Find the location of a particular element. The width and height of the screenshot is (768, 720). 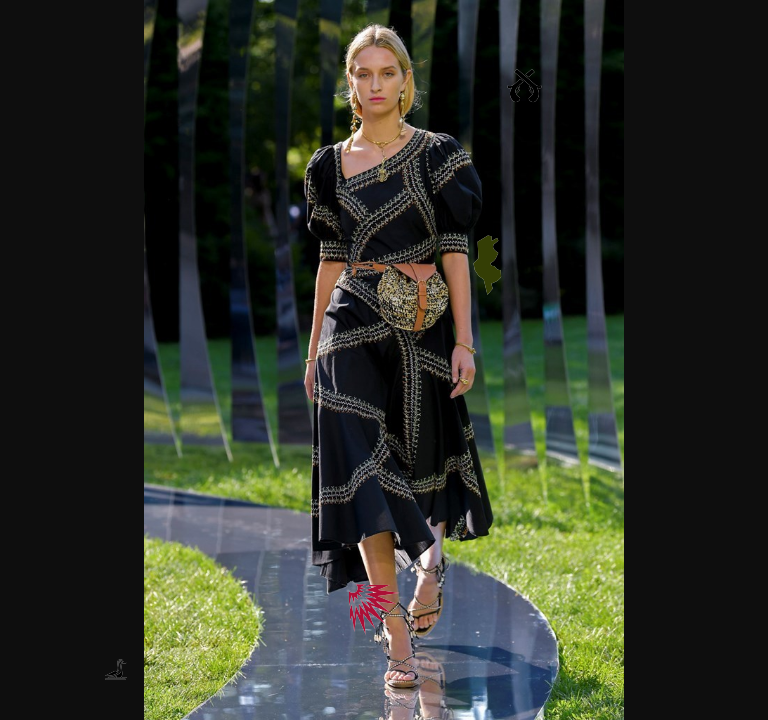

indicates combat or duel mode in a game is located at coordinates (524, 85).